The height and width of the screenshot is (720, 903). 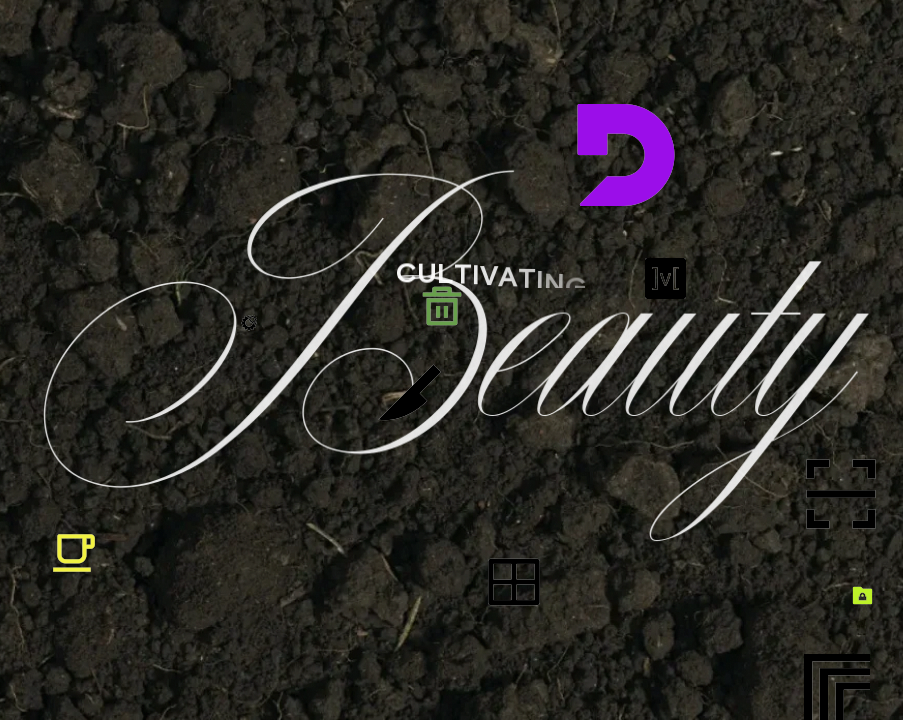 I want to click on deepgram logo, so click(x=626, y=155).